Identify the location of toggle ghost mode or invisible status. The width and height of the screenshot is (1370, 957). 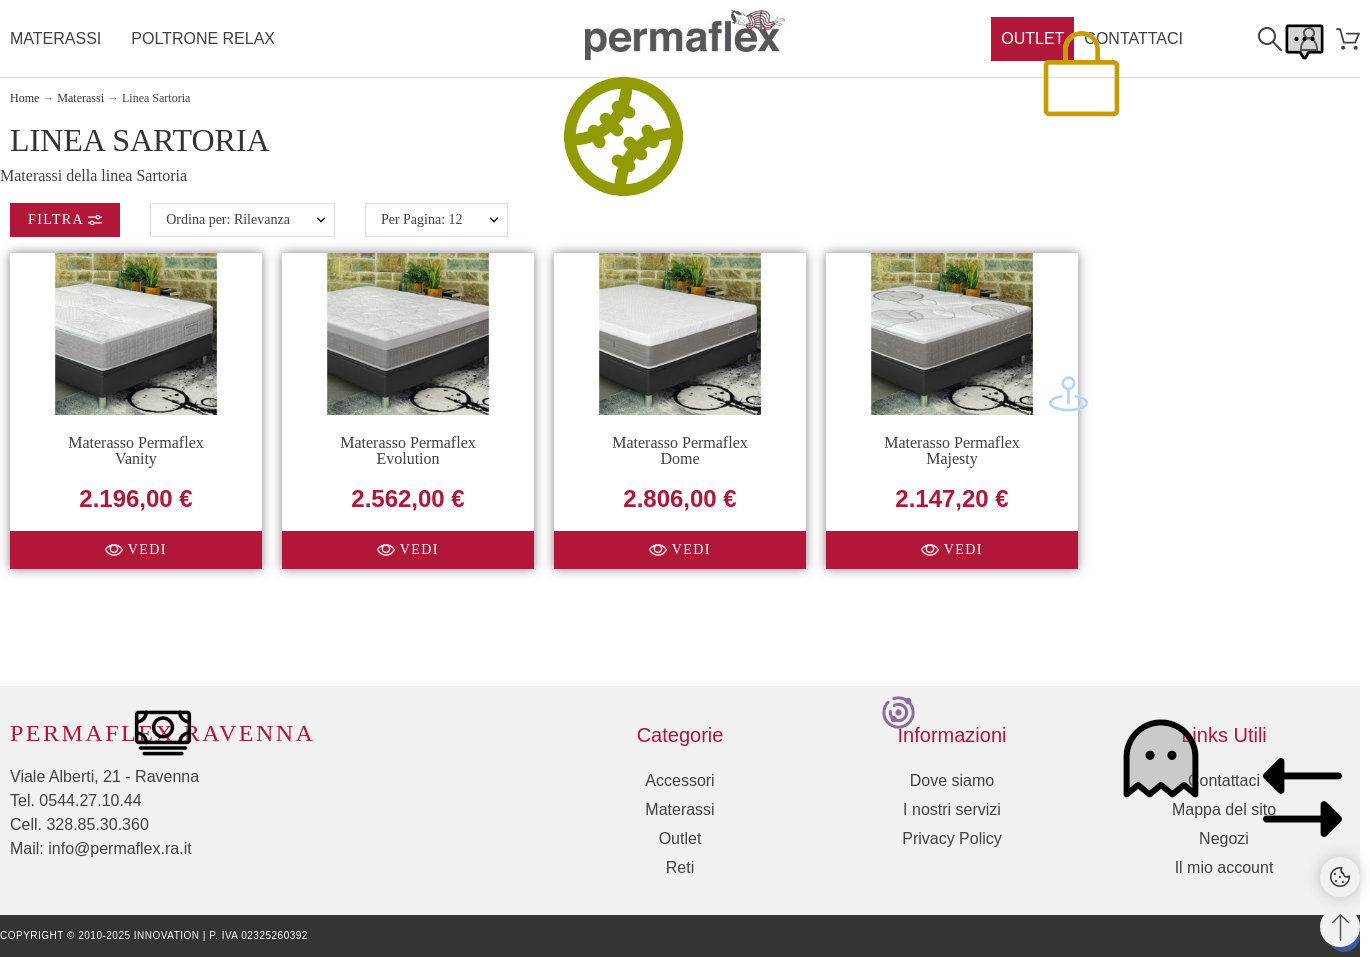
(1161, 760).